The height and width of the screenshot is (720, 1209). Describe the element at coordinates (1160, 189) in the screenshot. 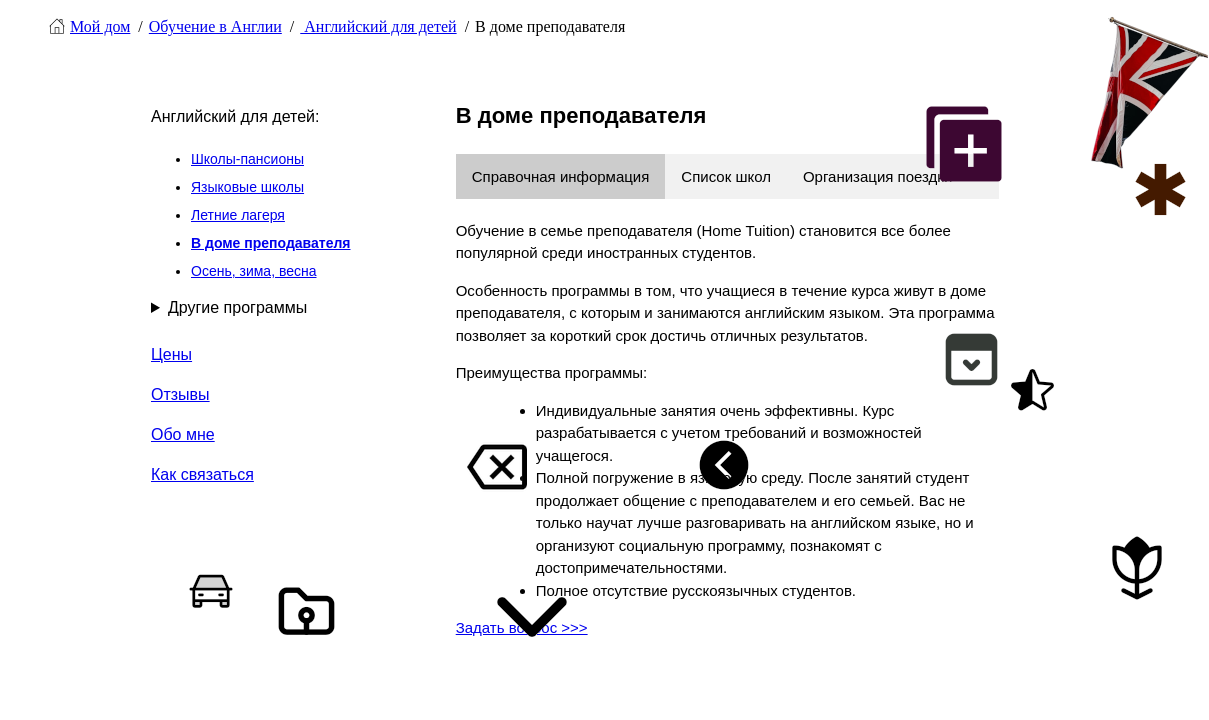

I see `access medical or health-related features` at that location.